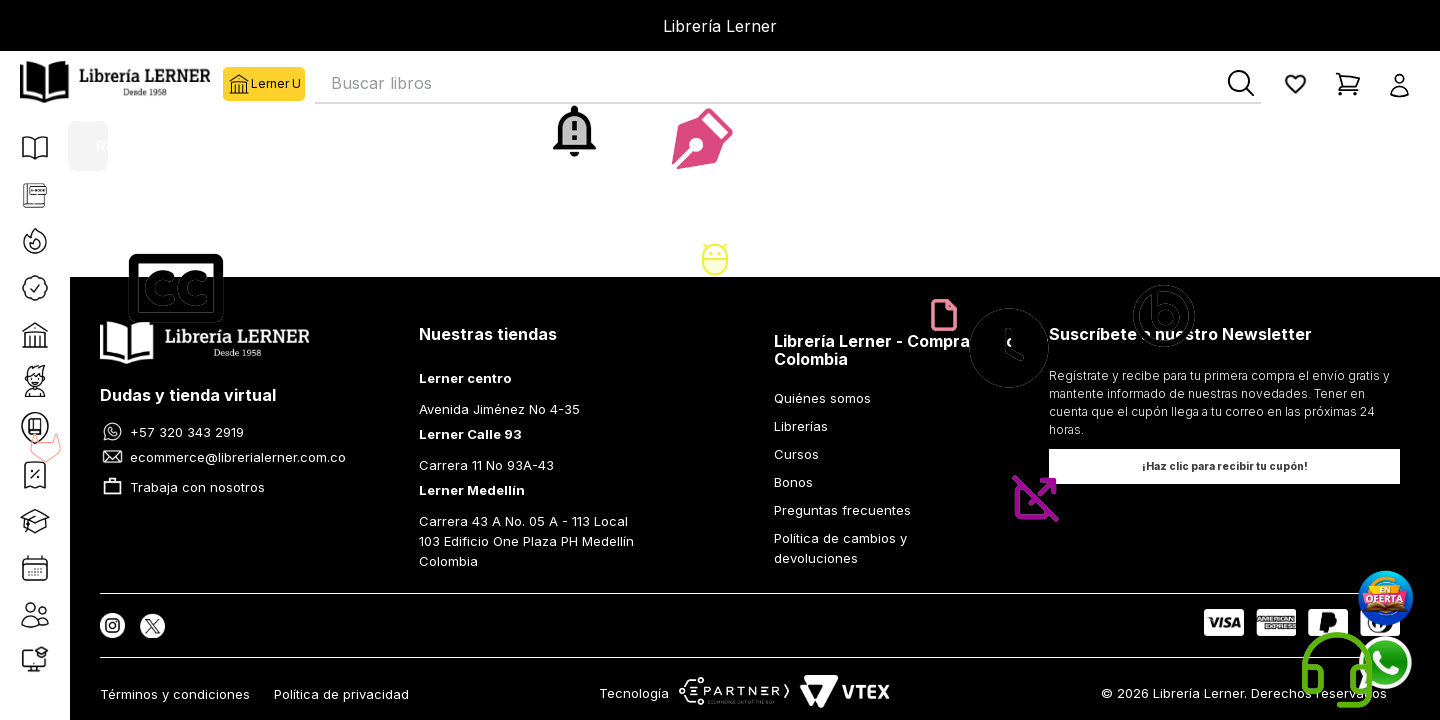 Image resolution: width=1440 pixels, height=720 pixels. I want to click on enable closed captions for video content, so click(176, 288).